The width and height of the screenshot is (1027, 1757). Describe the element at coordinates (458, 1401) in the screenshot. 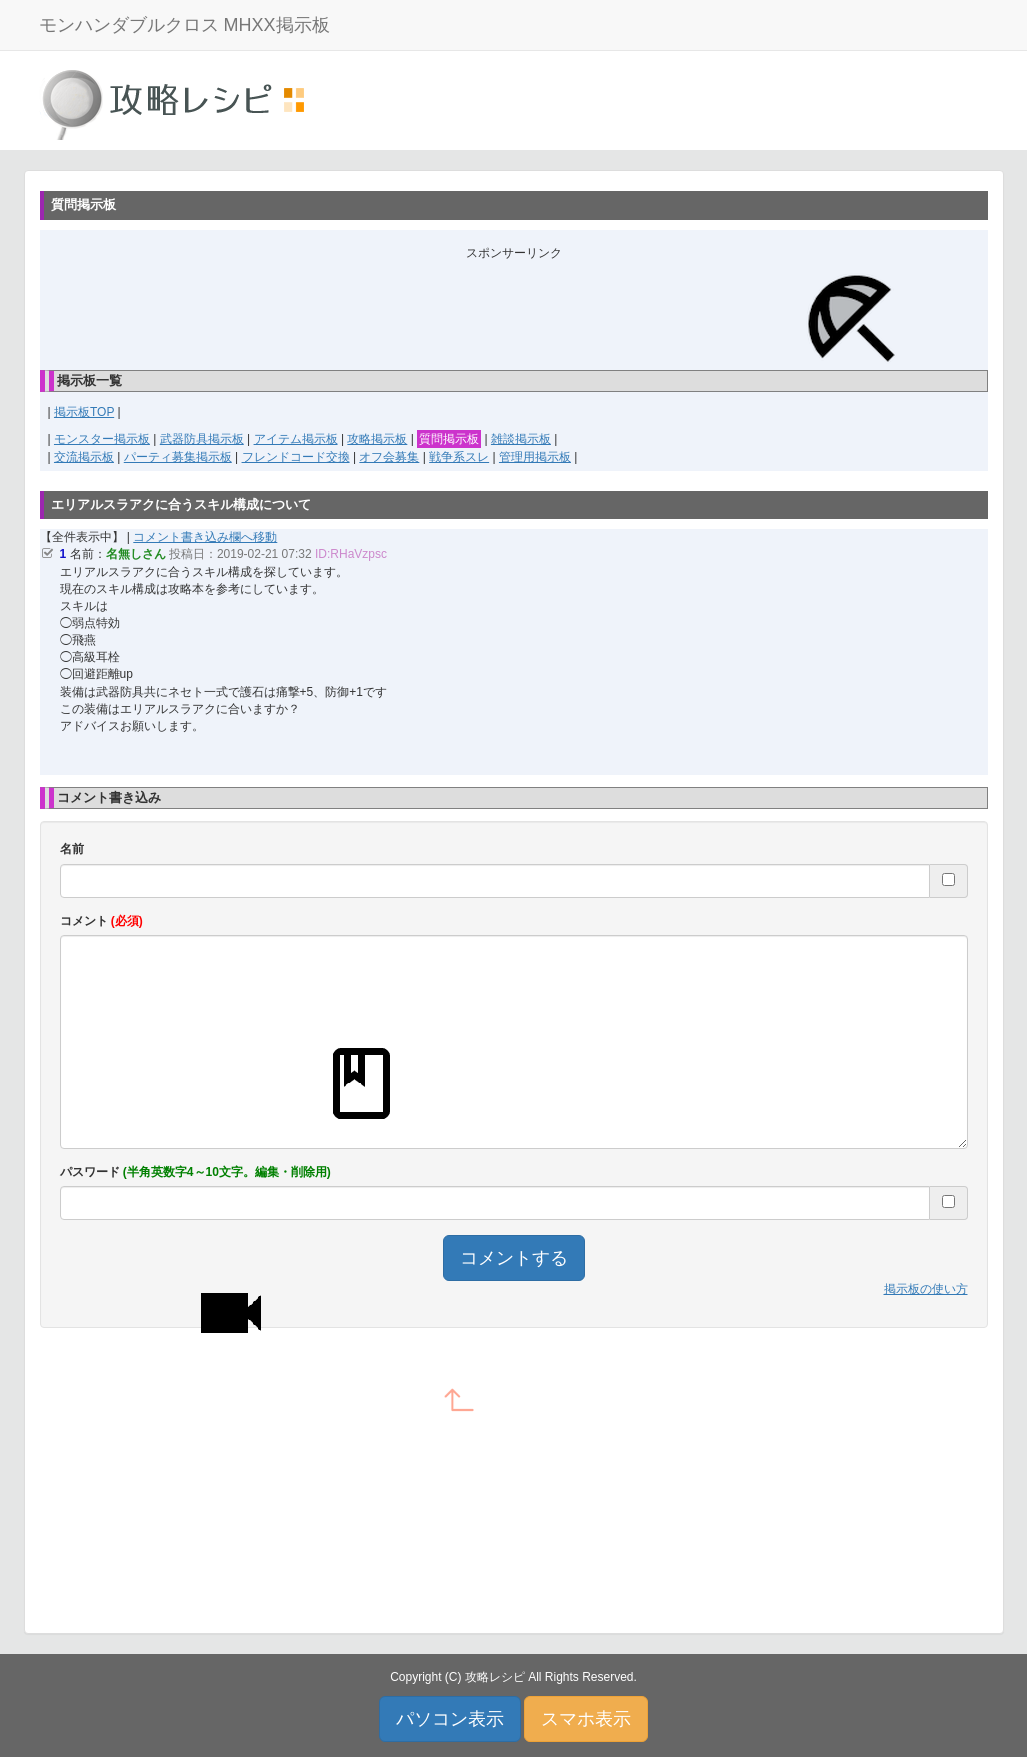

I see `go back and up to previous level` at that location.